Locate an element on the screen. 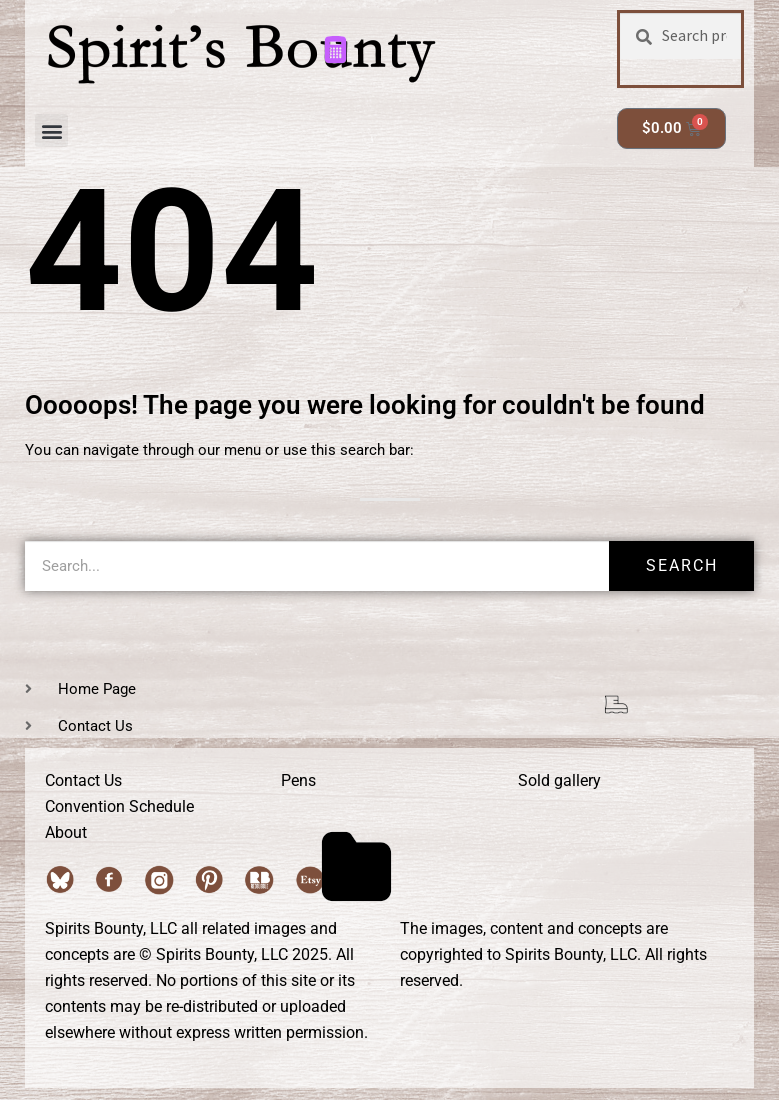  open the calculator app is located at coordinates (335, 49).